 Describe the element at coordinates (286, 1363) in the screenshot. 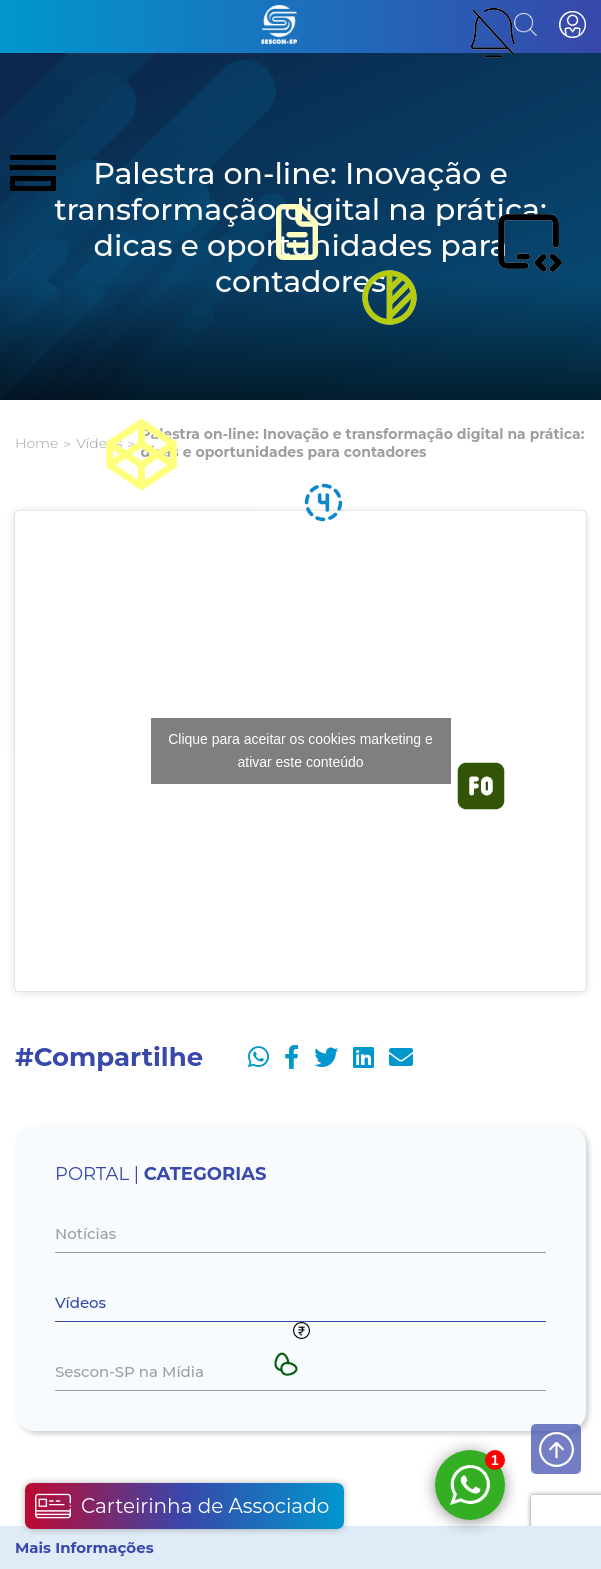

I see `browse egg or breakfast recipes` at that location.